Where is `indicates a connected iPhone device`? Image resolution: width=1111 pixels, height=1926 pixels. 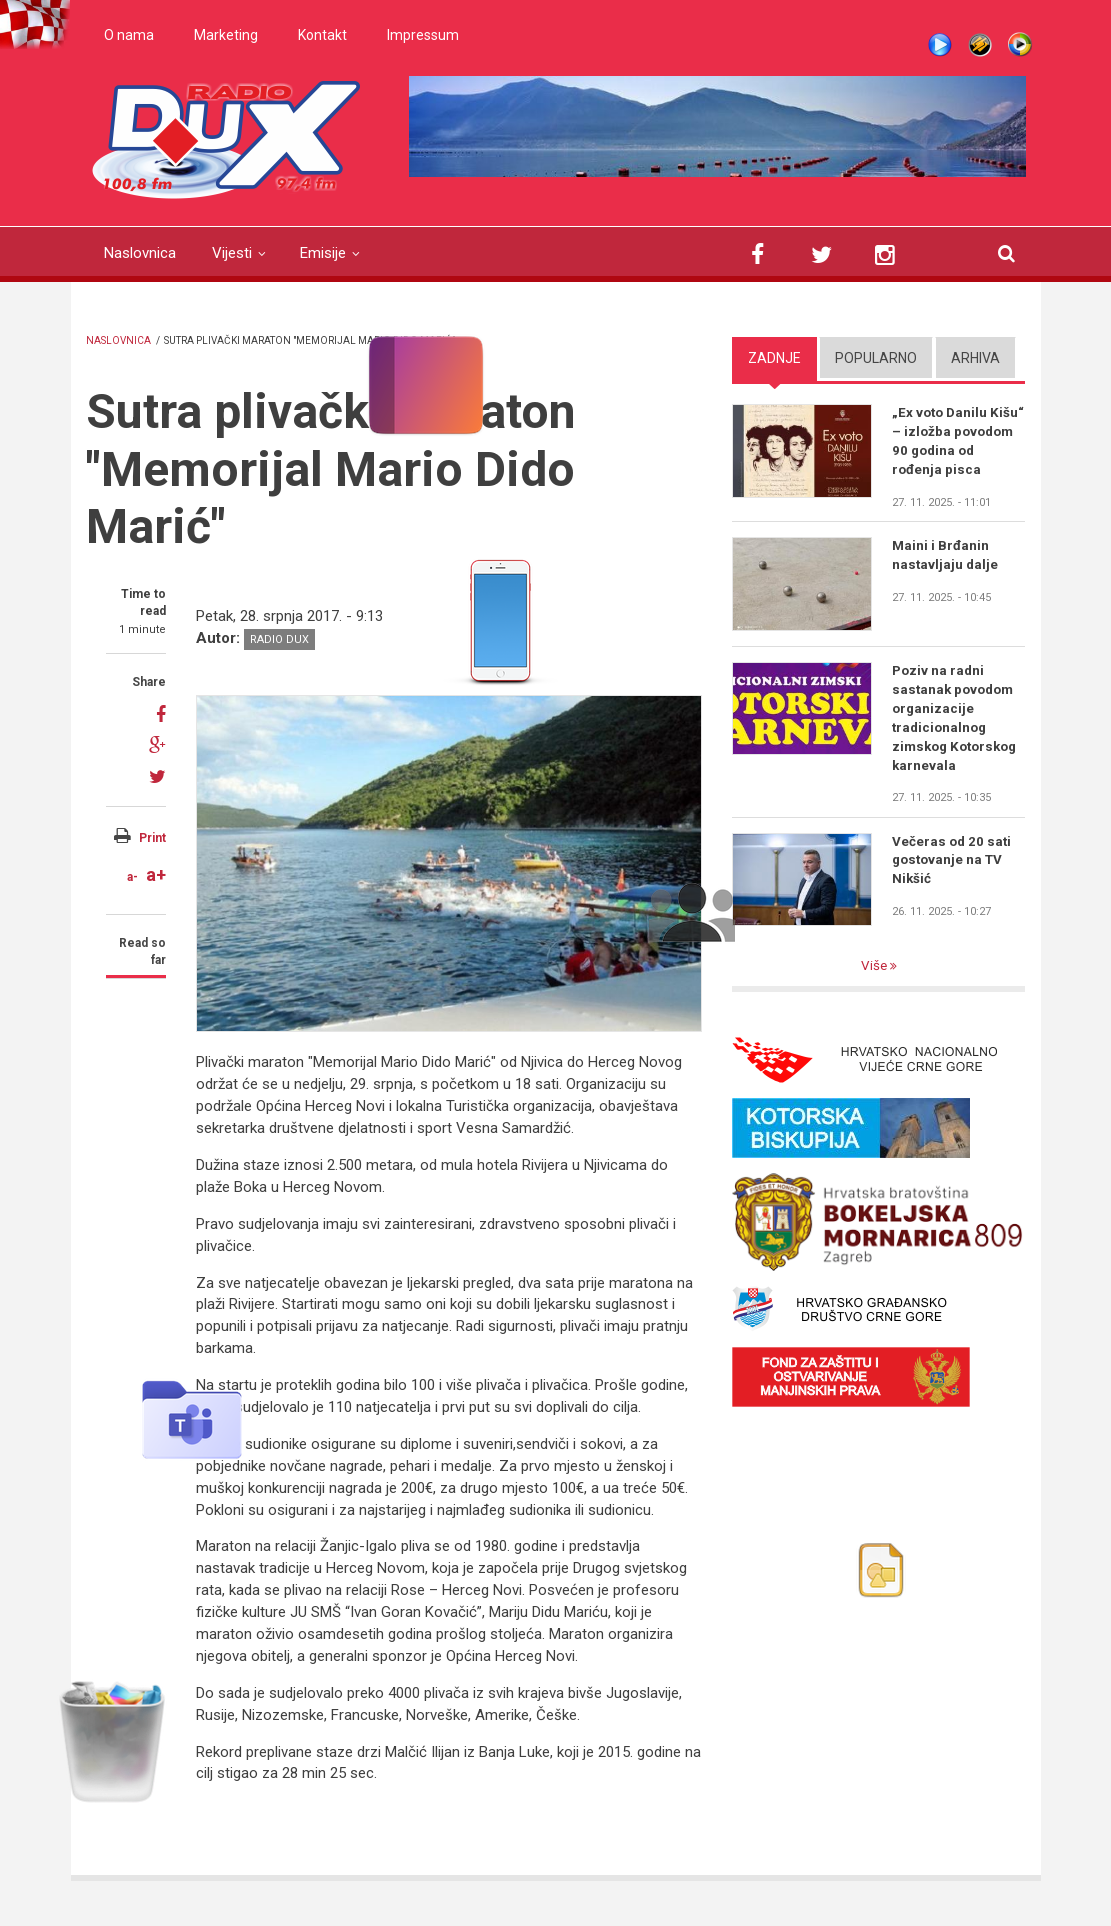 indicates a connected iPhone device is located at coordinates (500, 622).